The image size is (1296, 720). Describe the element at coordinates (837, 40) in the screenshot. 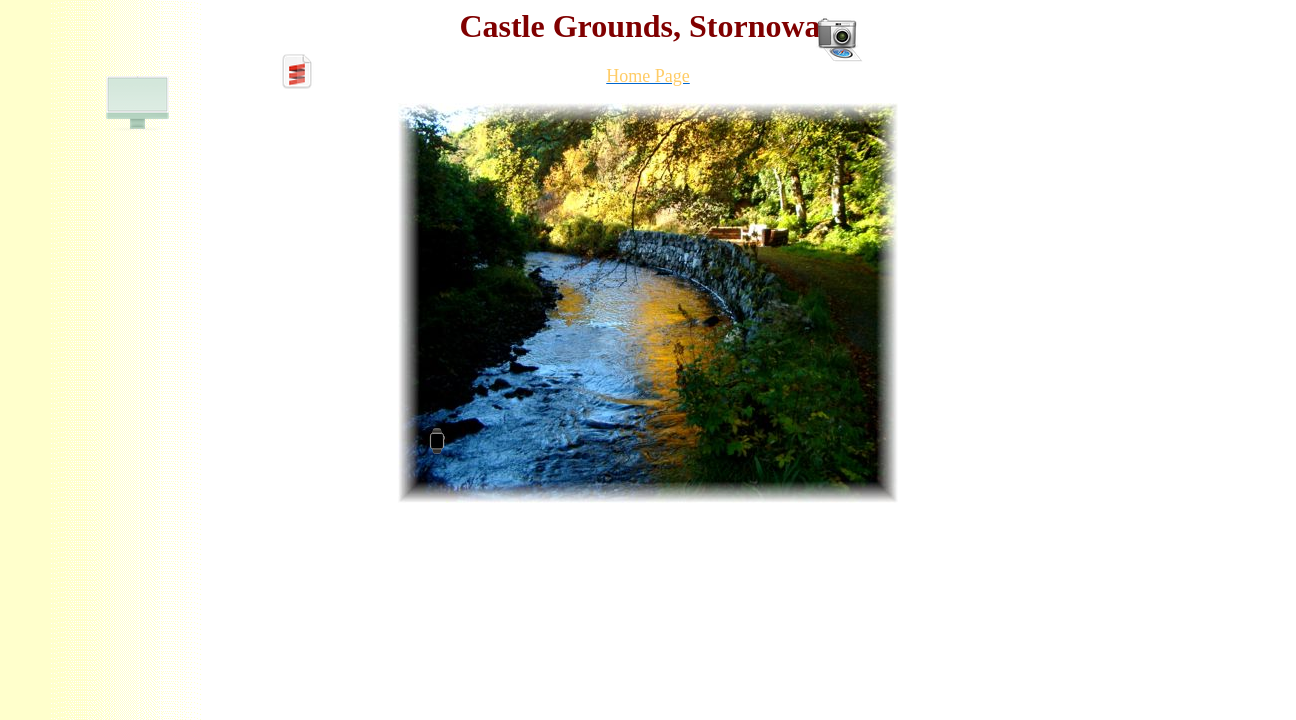

I see `create a web page from captured images` at that location.